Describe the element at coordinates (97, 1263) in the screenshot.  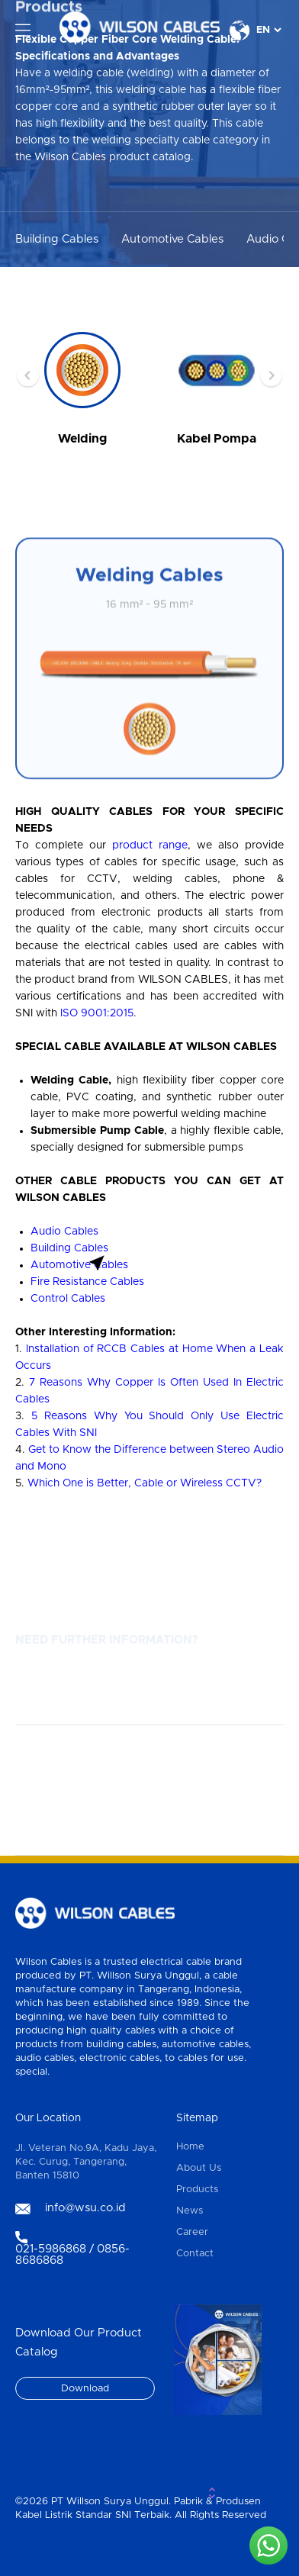
I see `access navigation or directions to current location` at that location.